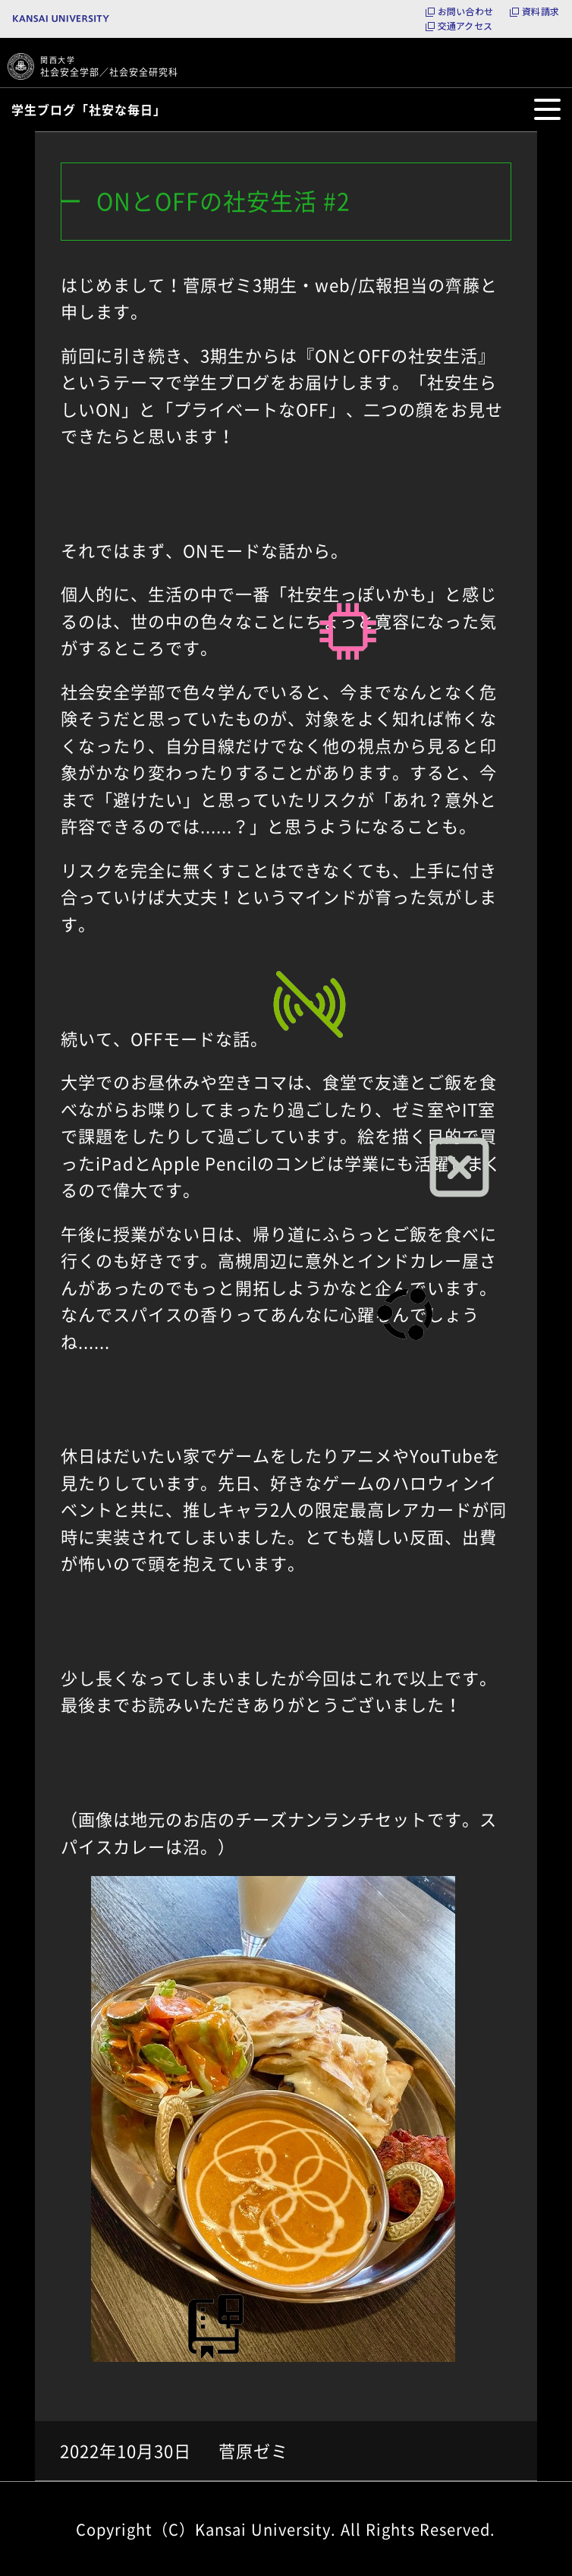 This screenshot has width=572, height=2576. I want to click on open ubuntu terminal, so click(407, 1314).